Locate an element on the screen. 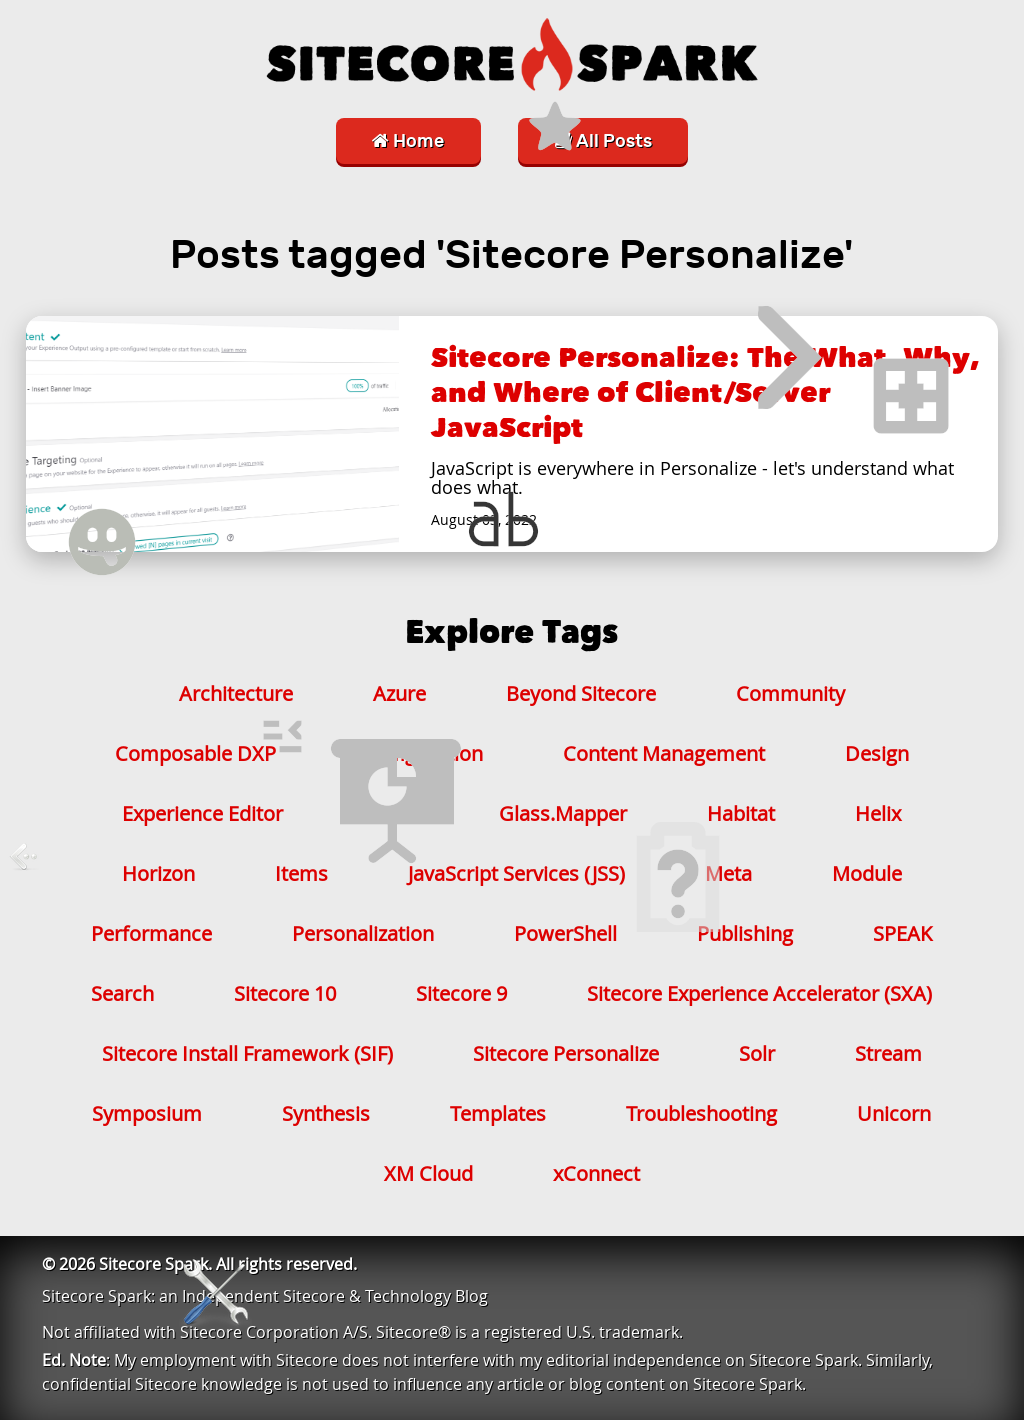 Image resolution: width=1024 pixels, height=1420 pixels. go to next item or page is located at coordinates (792, 357).